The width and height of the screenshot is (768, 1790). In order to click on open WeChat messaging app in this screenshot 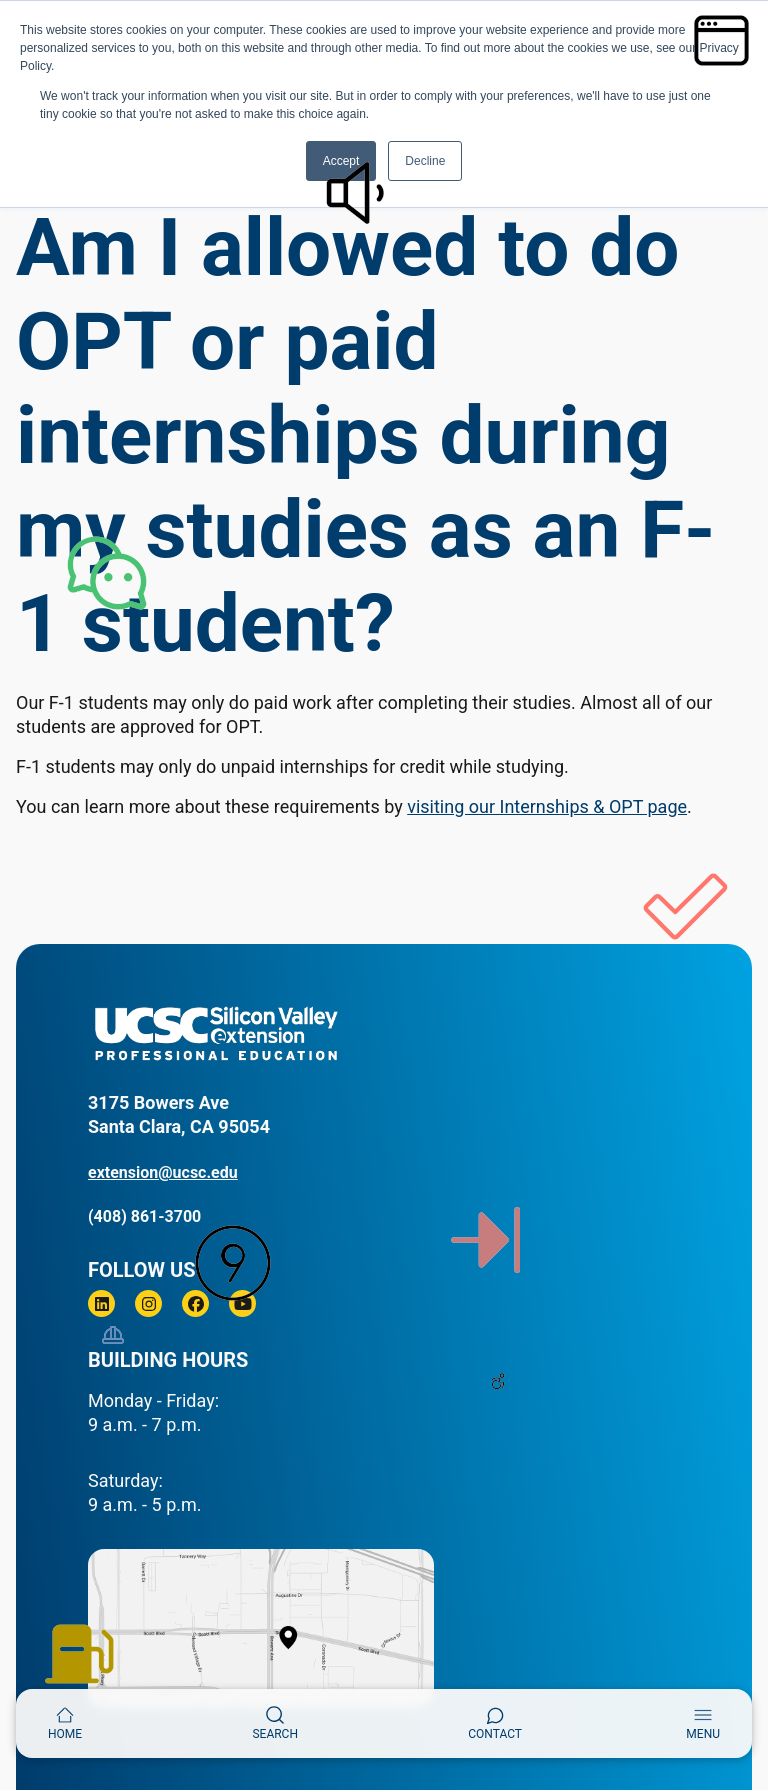, I will do `click(107, 573)`.